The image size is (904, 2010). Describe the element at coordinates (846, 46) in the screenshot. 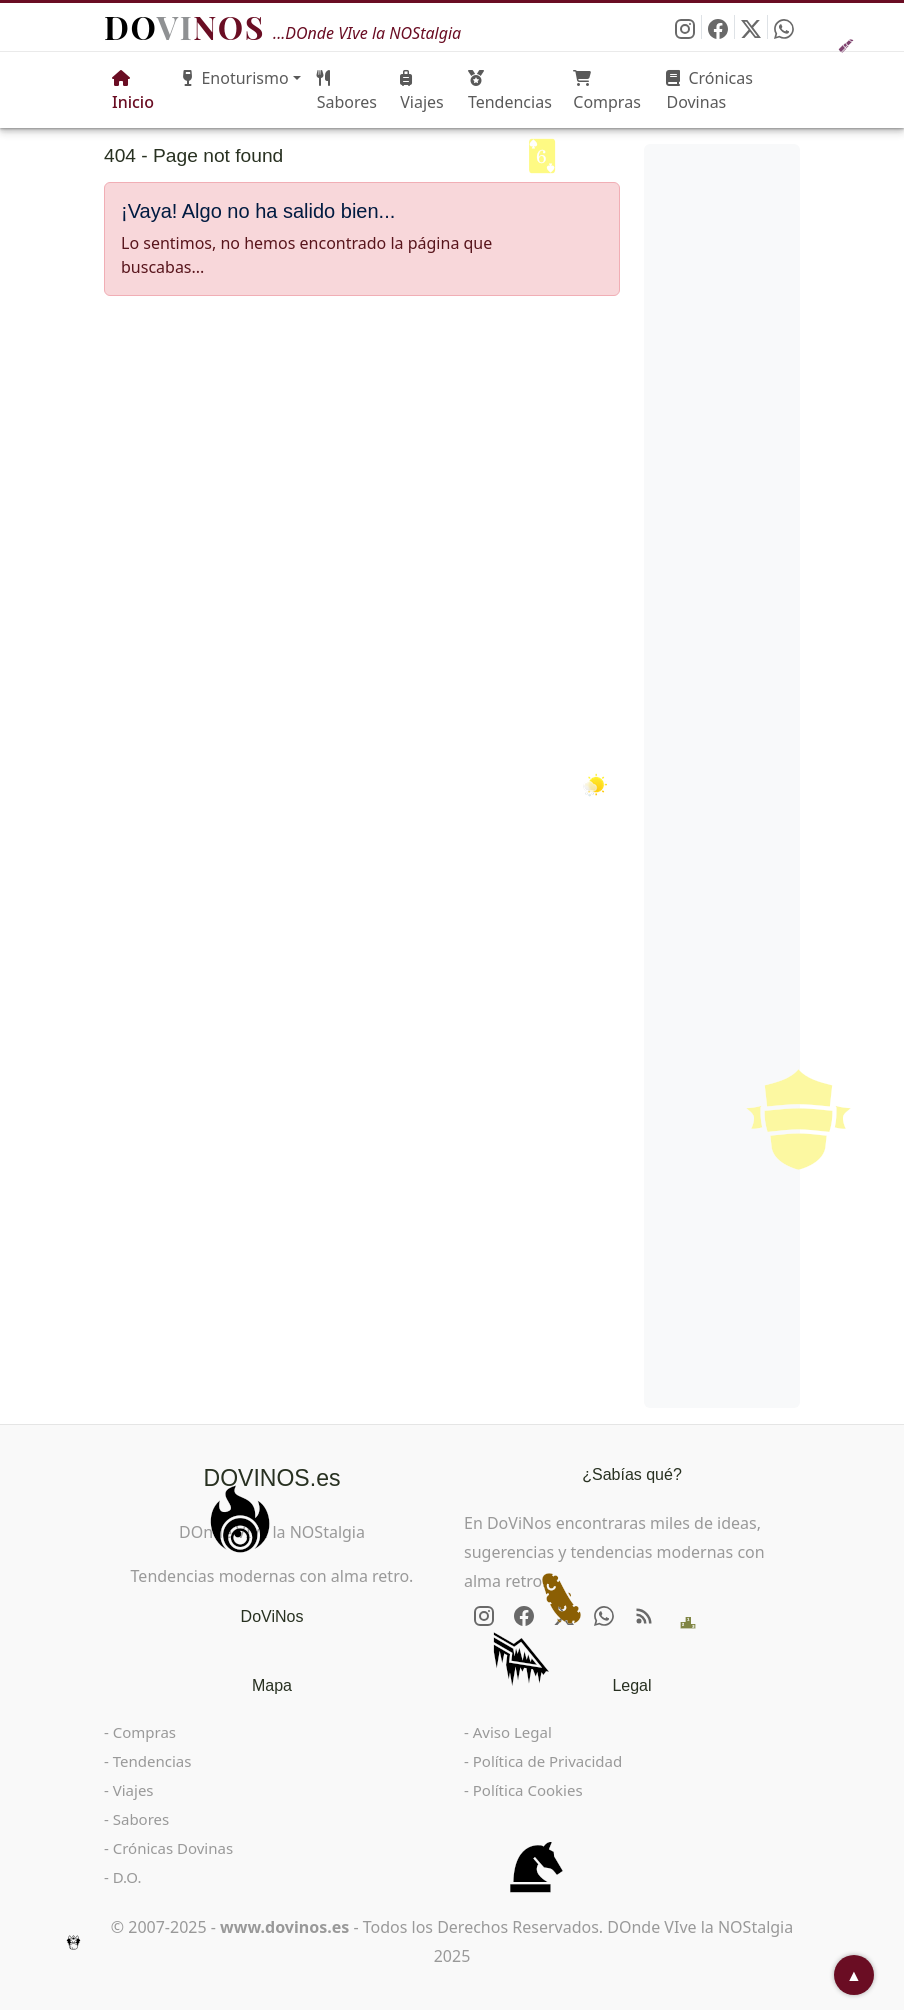

I see `access makeup or beauty tools` at that location.